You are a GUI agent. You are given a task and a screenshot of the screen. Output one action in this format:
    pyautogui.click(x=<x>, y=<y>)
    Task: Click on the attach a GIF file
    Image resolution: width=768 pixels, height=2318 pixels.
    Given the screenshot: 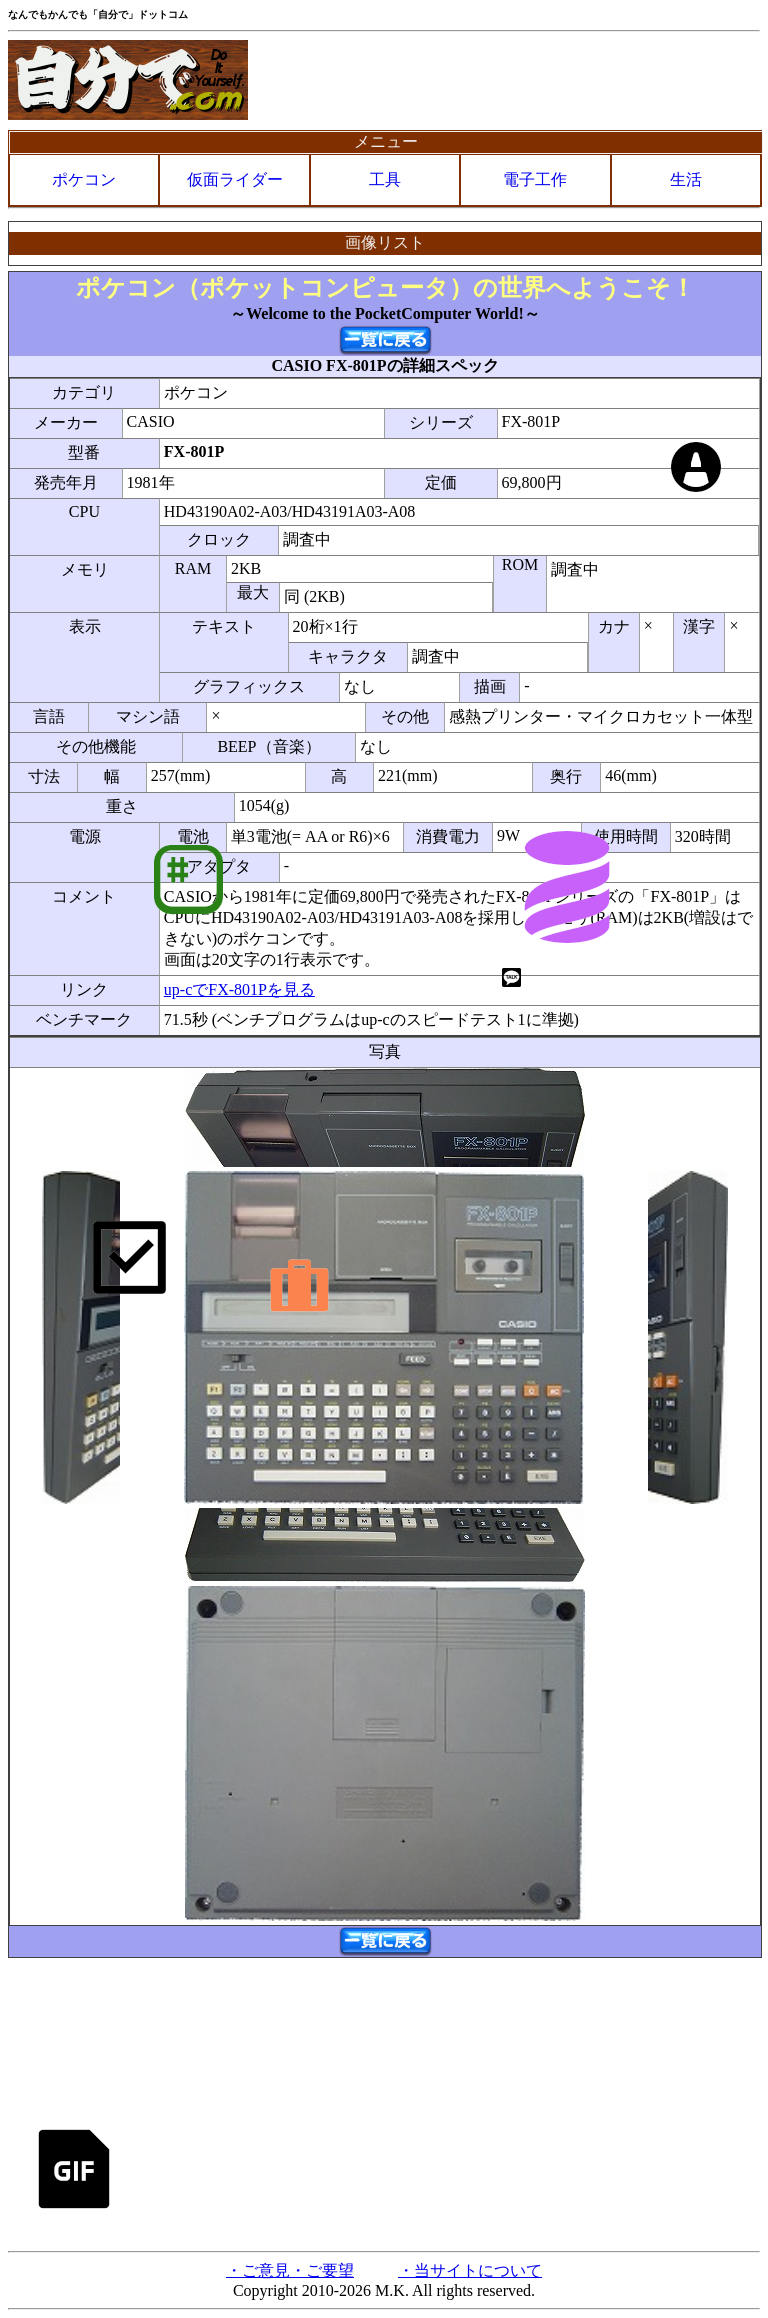 What is the action you would take?
    pyautogui.click(x=74, y=2169)
    